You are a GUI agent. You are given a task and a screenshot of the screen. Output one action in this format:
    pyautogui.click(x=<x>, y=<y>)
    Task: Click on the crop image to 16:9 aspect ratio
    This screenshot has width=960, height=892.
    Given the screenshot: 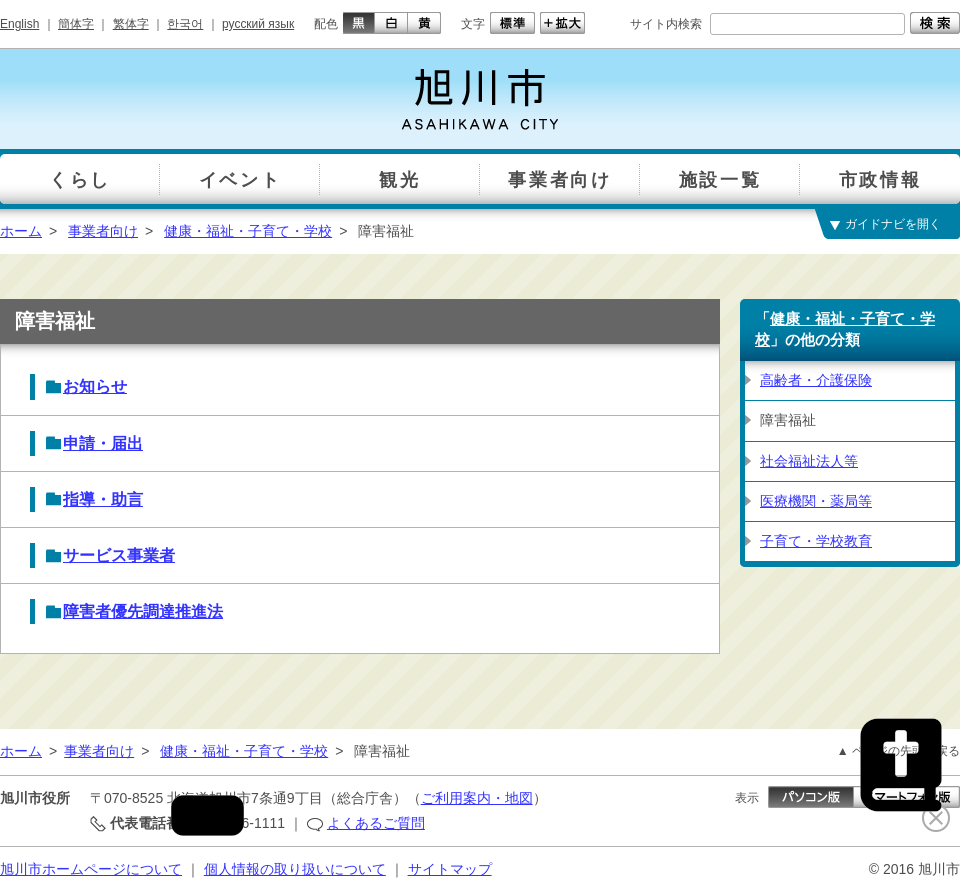 What is the action you would take?
    pyautogui.click(x=207, y=815)
    